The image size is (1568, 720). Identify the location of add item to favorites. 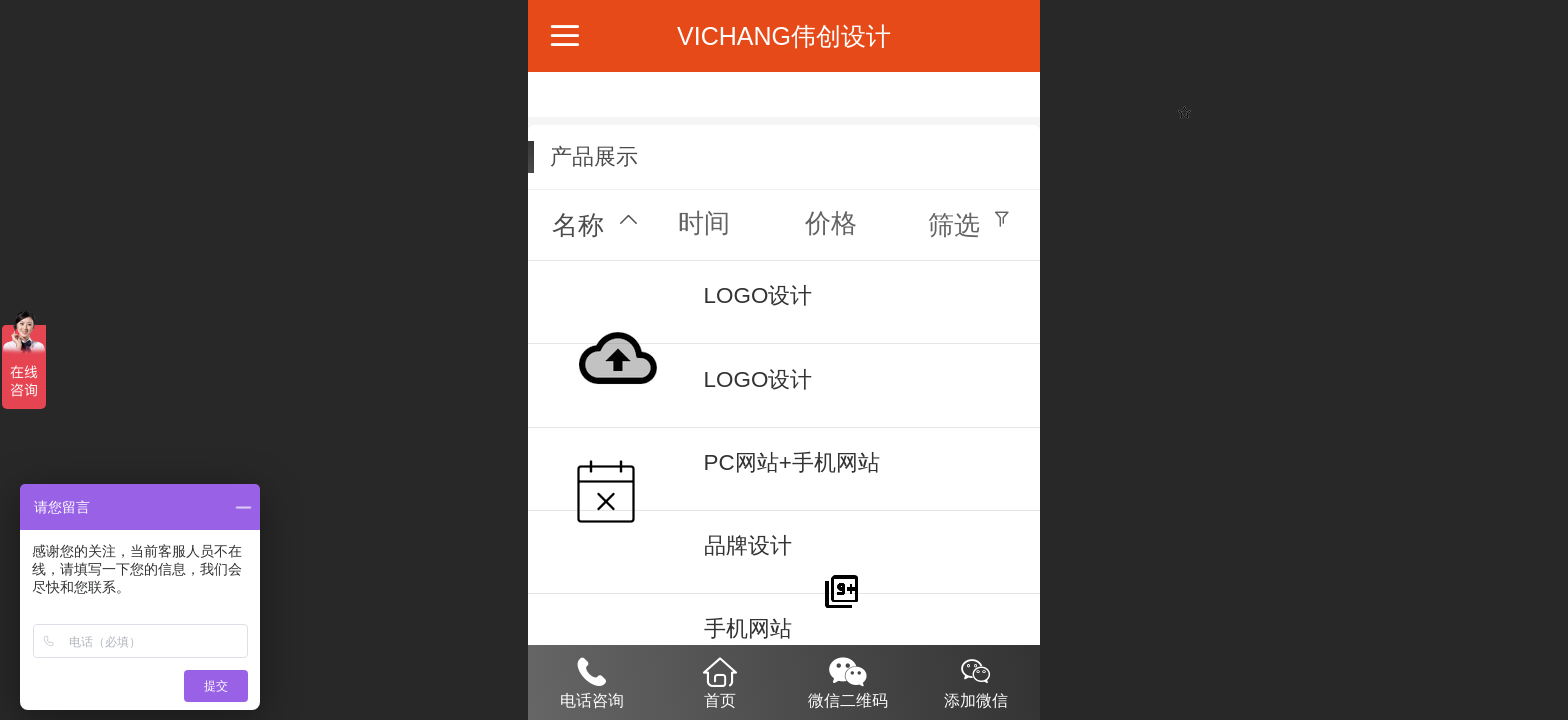
(1184, 112).